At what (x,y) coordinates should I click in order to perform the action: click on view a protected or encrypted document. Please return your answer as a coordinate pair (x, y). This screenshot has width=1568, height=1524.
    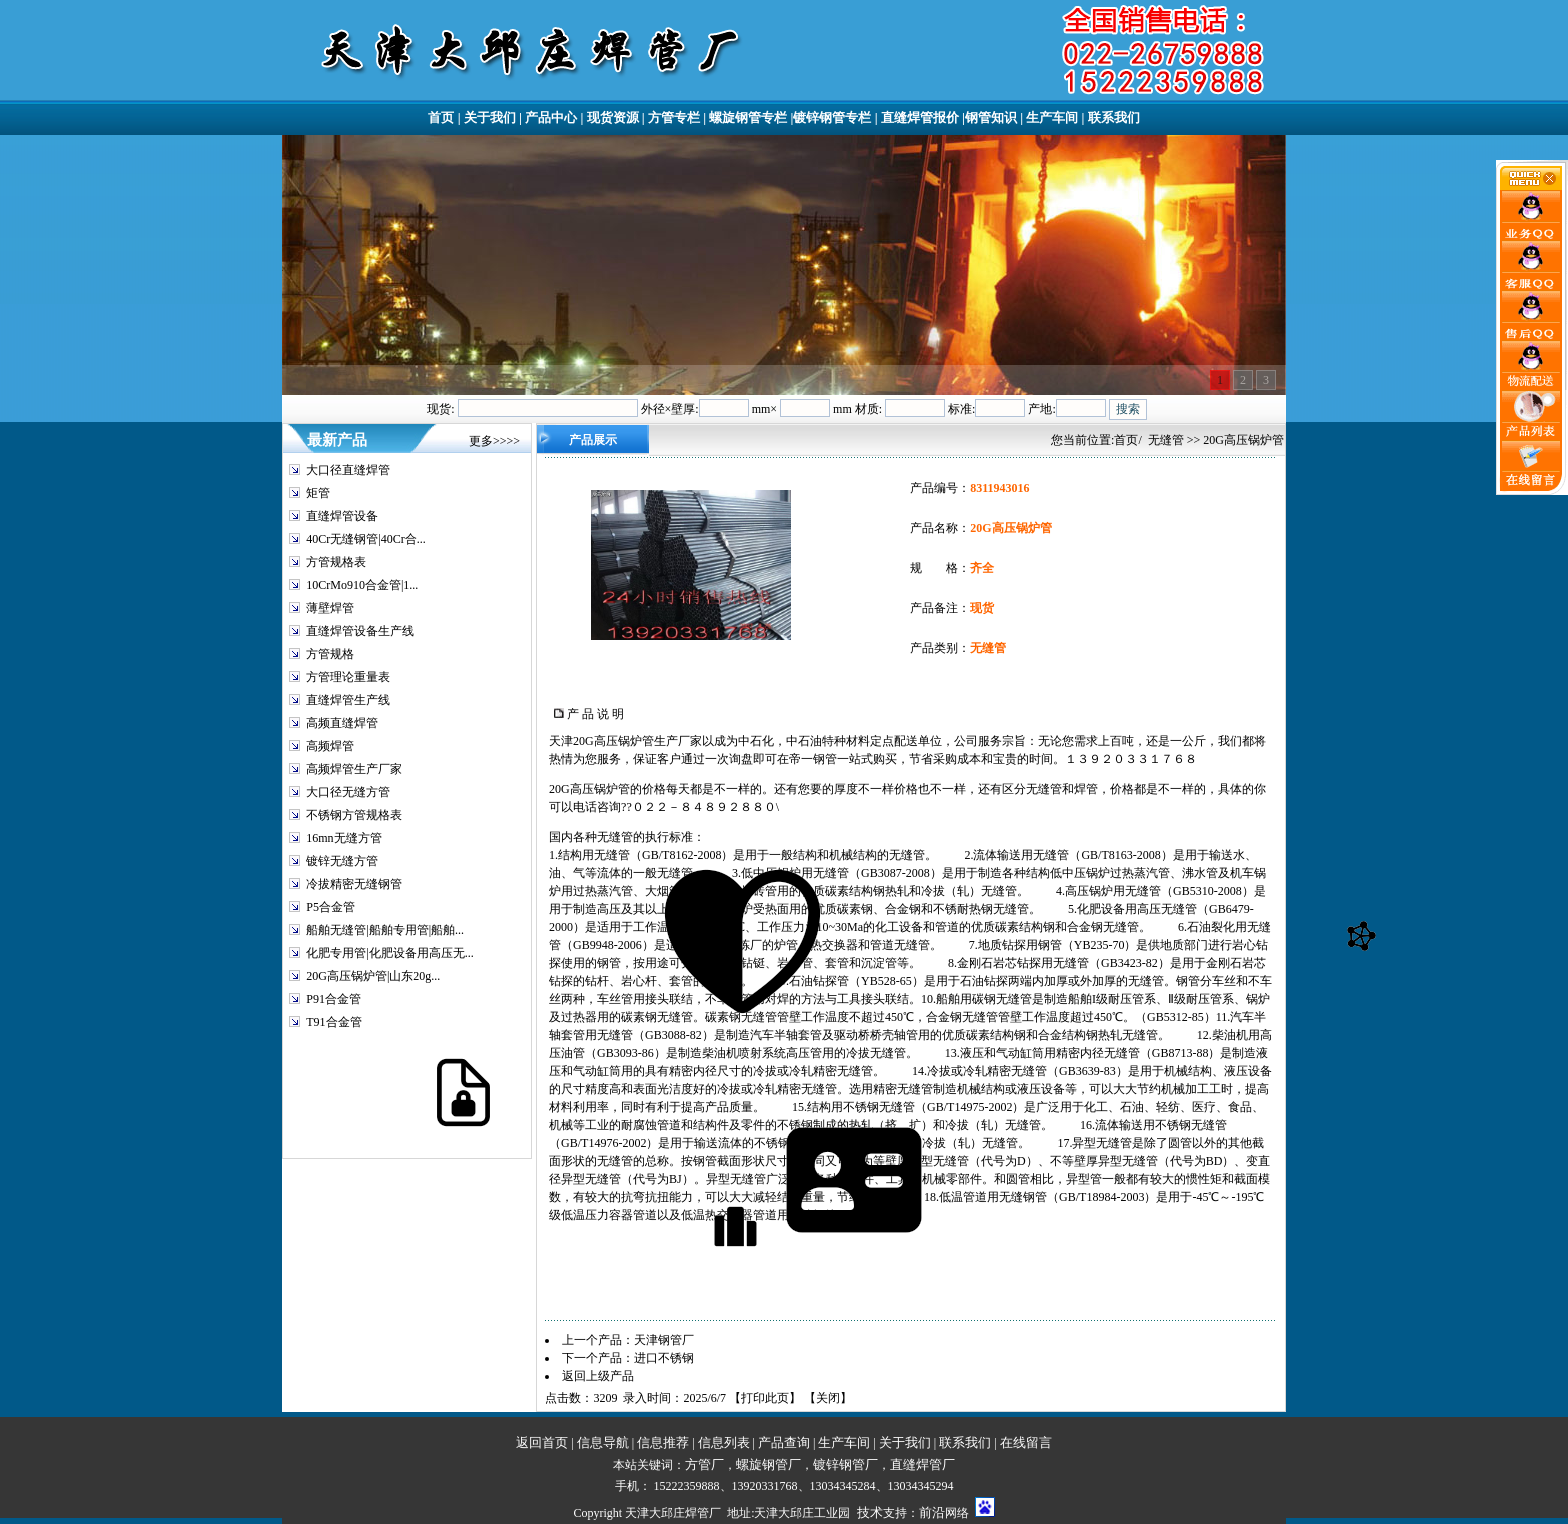
    Looking at the image, I should click on (463, 1092).